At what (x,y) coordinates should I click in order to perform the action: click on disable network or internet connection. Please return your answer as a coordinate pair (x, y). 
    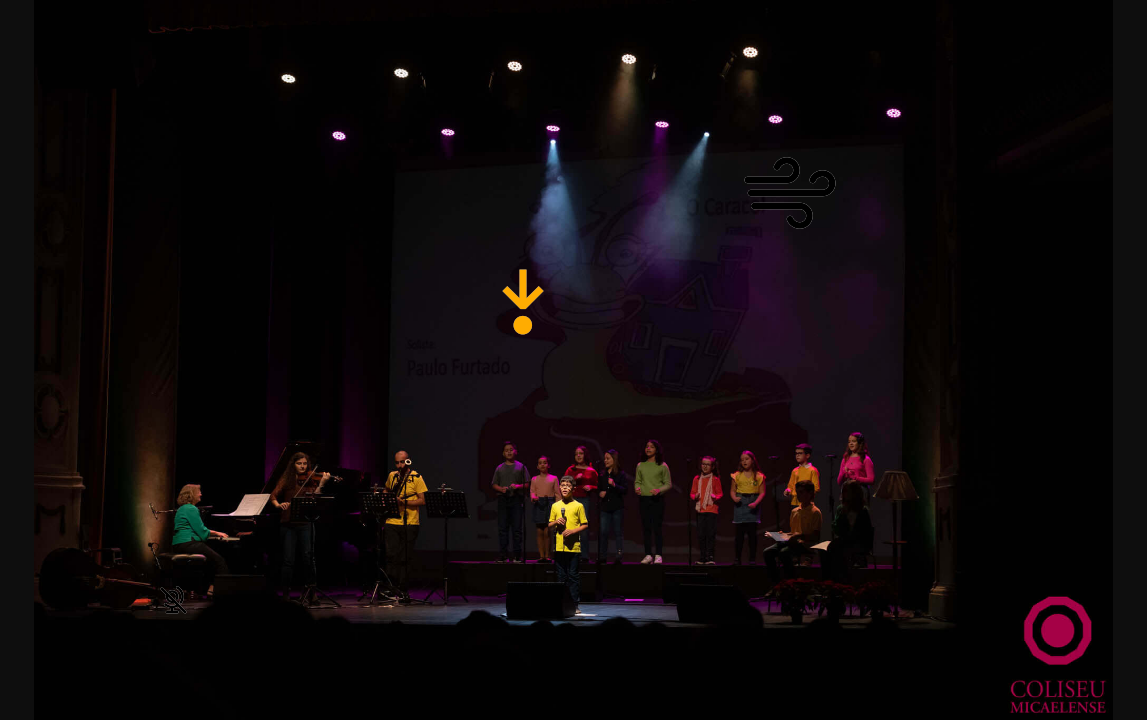
    Looking at the image, I should click on (173, 600).